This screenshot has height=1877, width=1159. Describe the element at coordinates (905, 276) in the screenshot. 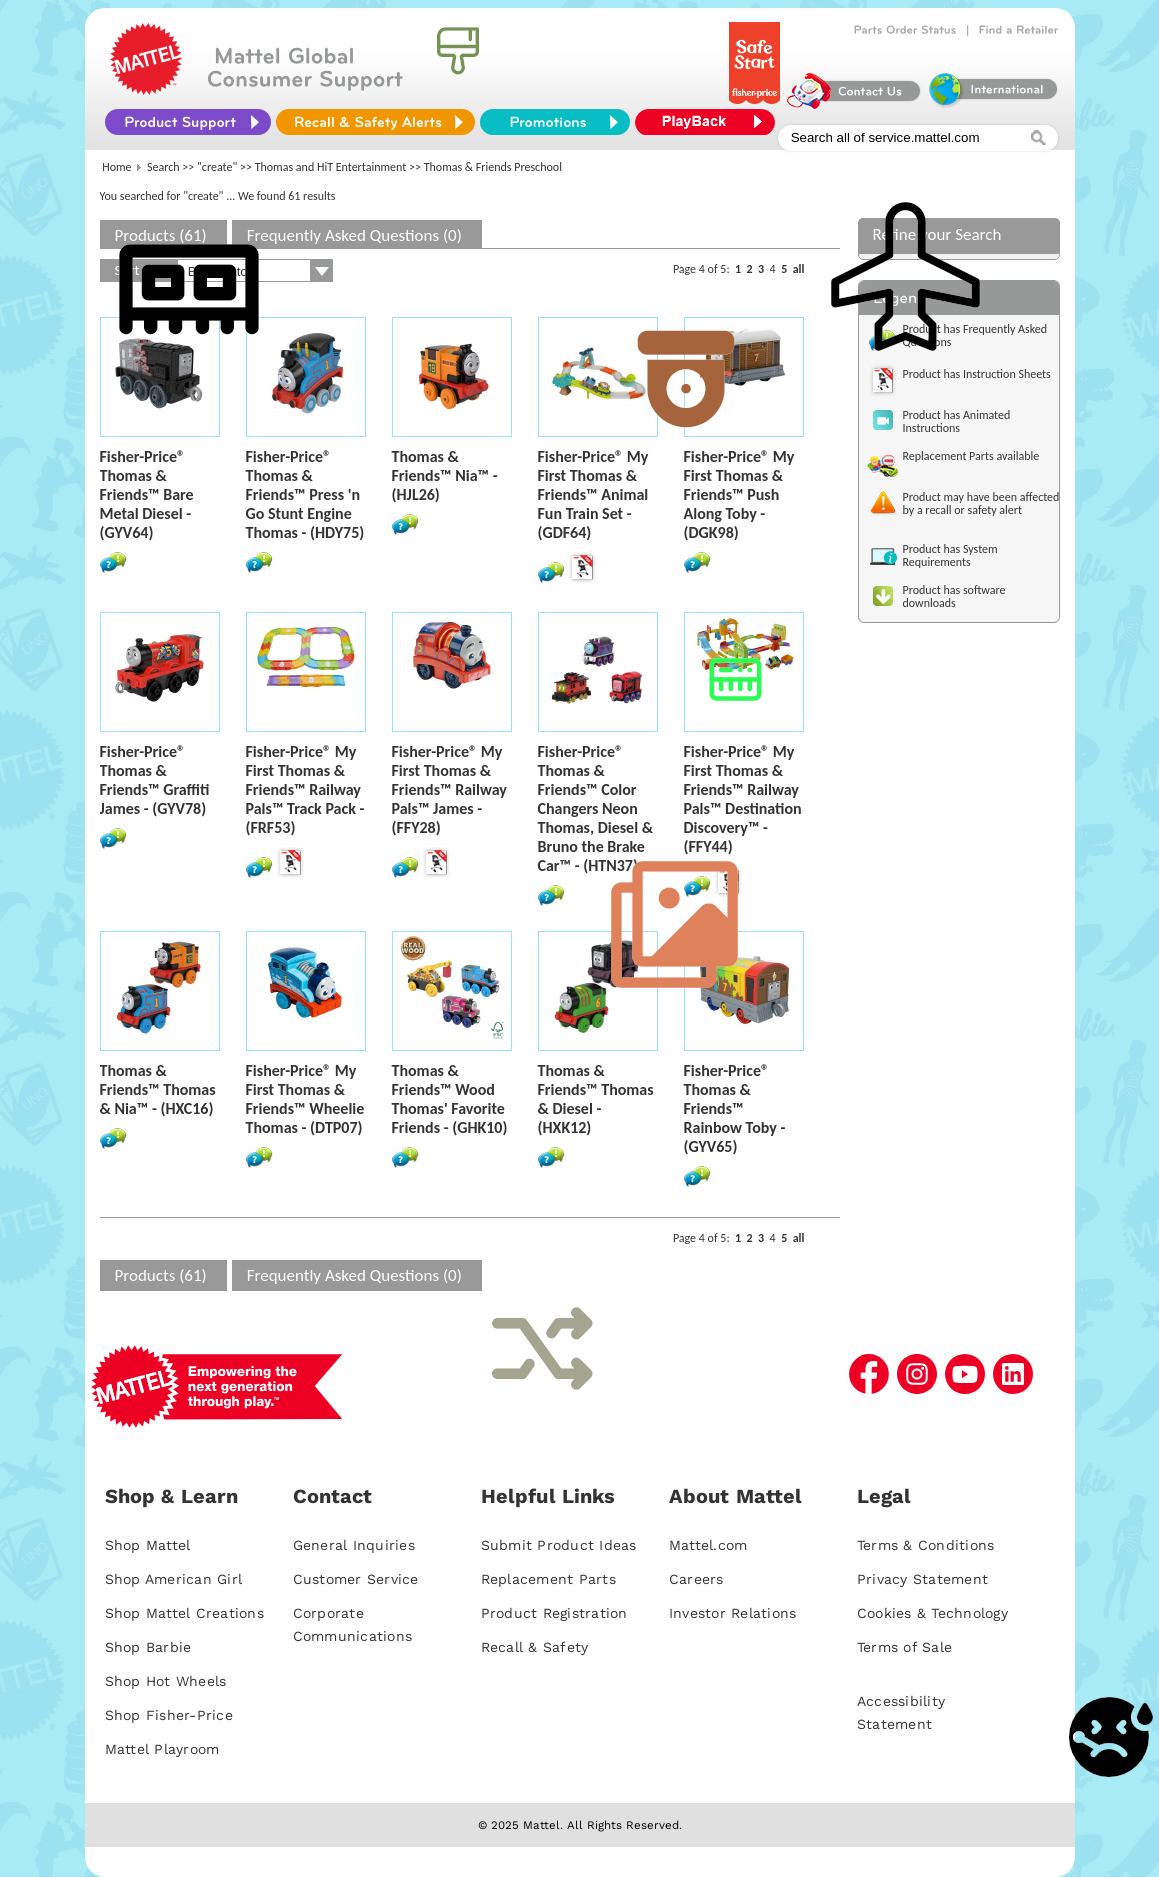

I see `enable airplane mode` at that location.